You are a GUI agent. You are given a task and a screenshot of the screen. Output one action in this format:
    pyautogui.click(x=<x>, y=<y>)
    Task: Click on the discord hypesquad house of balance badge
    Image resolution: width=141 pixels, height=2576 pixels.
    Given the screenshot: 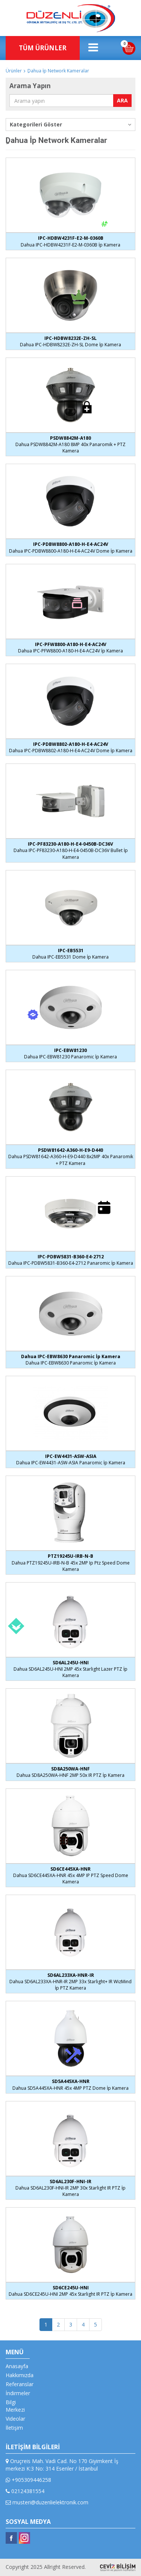 What is the action you would take?
    pyautogui.click(x=16, y=1626)
    